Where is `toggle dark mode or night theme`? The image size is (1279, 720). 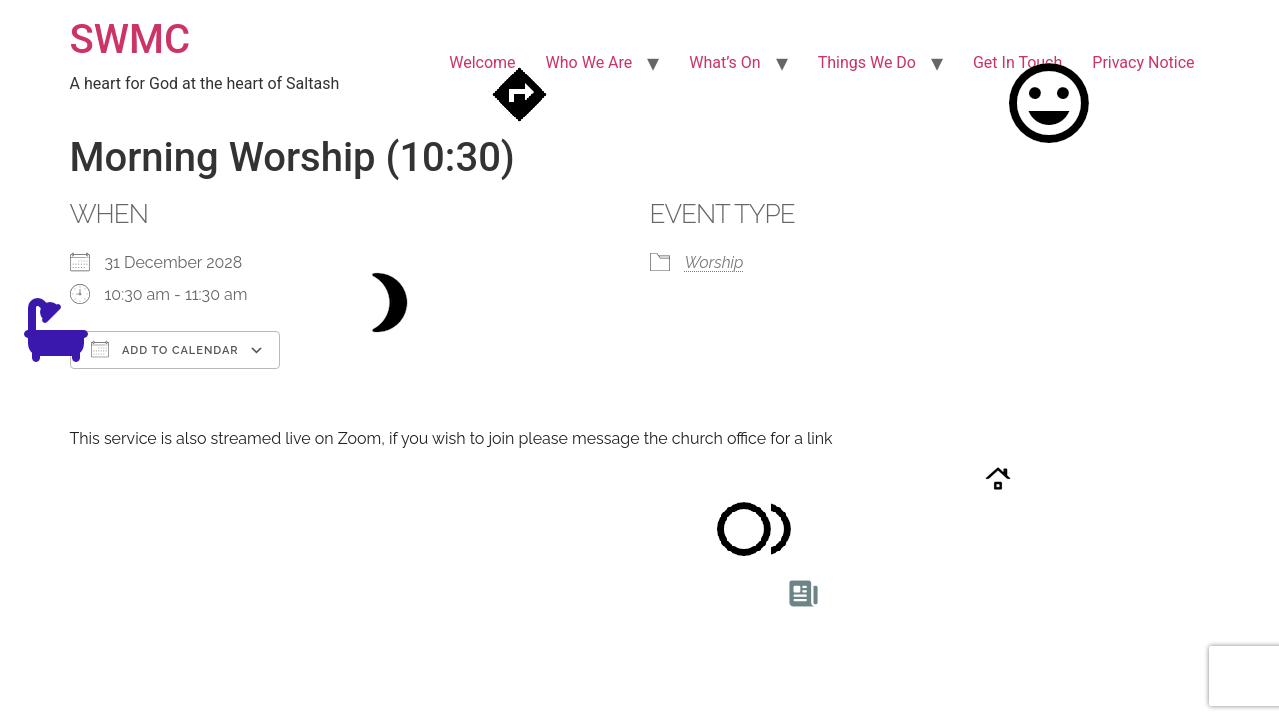
toggle dark mode or night theme is located at coordinates (386, 302).